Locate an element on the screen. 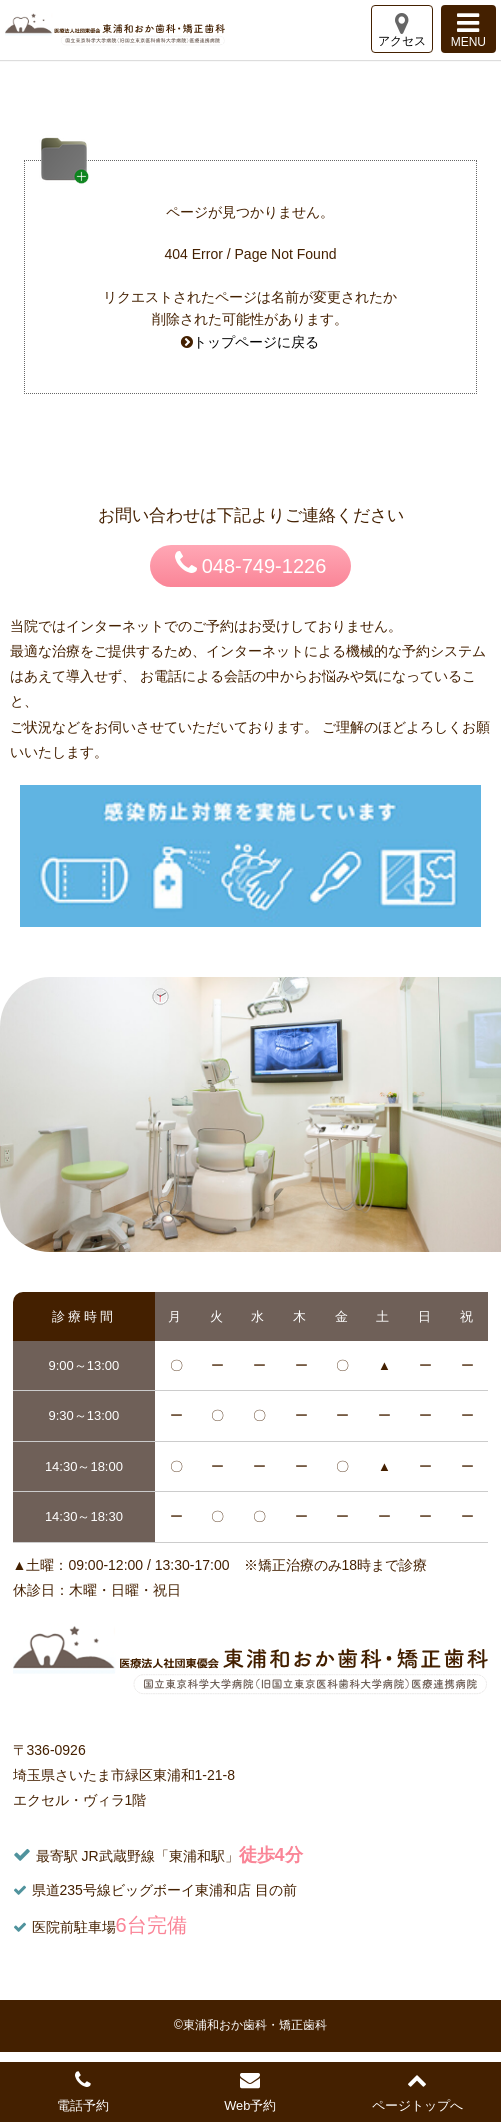 The width and height of the screenshot is (501, 2122). open date and time settings is located at coordinates (160, 996).